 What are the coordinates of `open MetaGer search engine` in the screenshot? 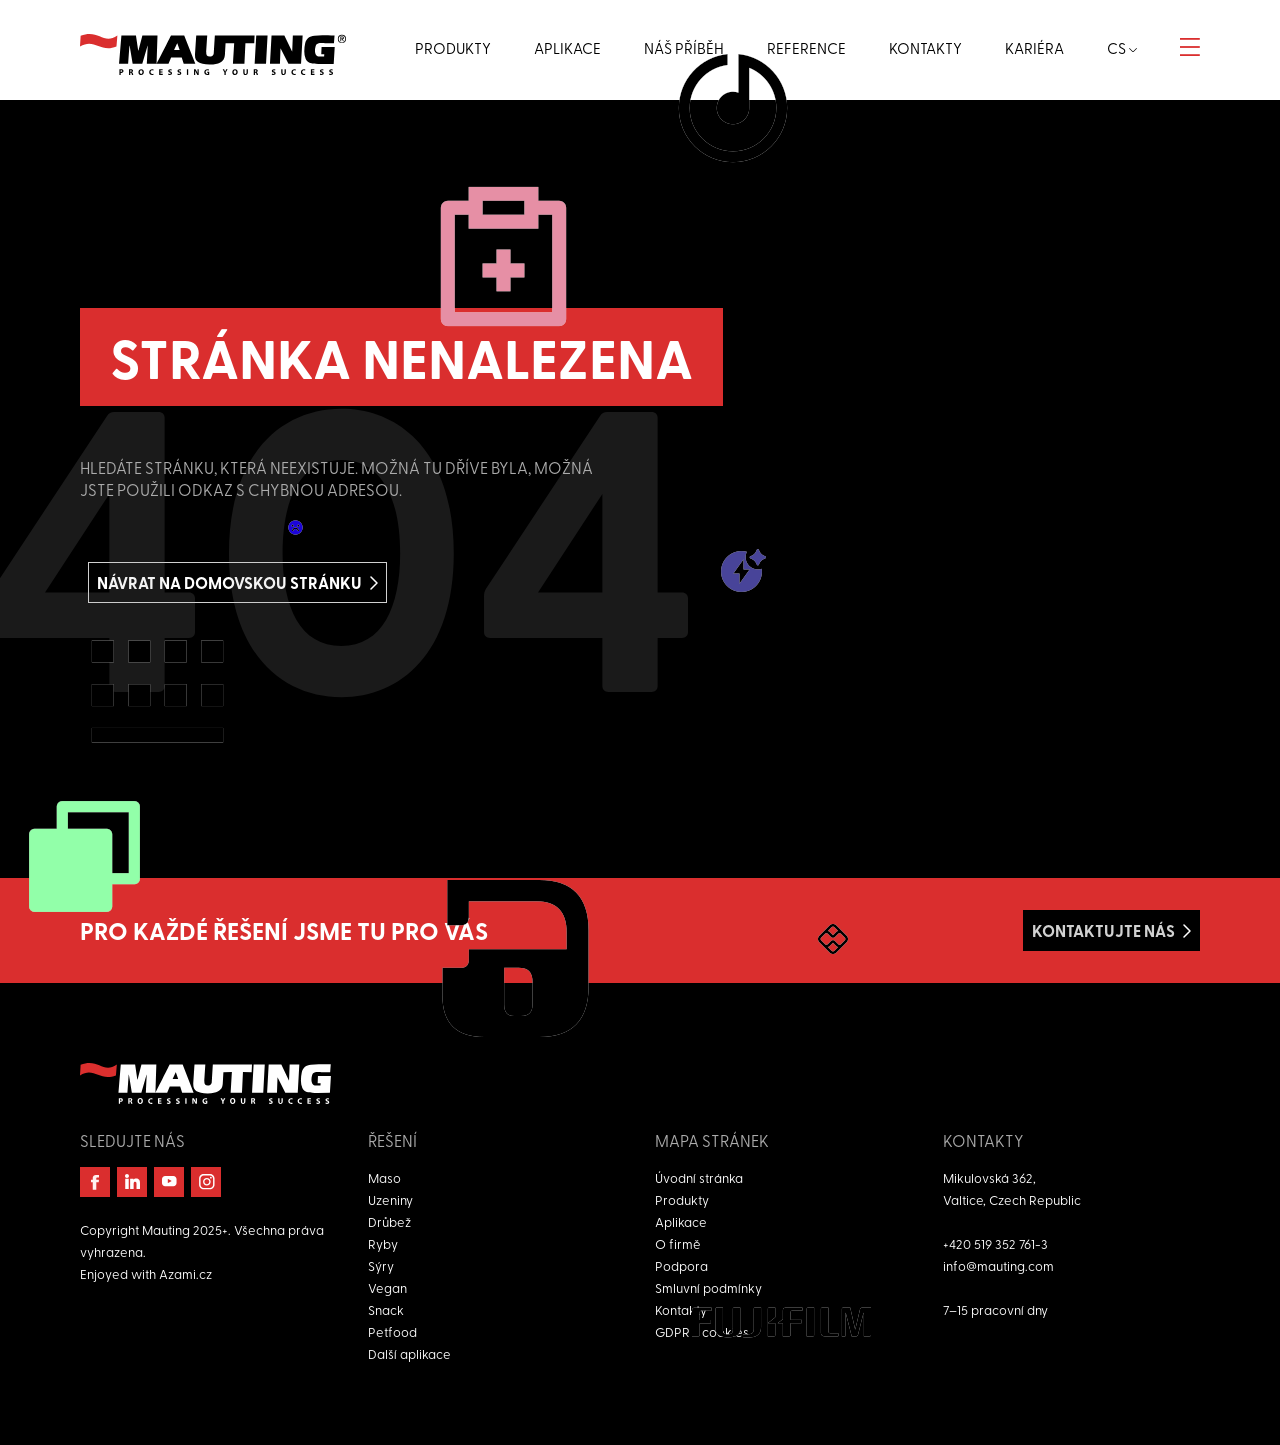 It's located at (515, 958).